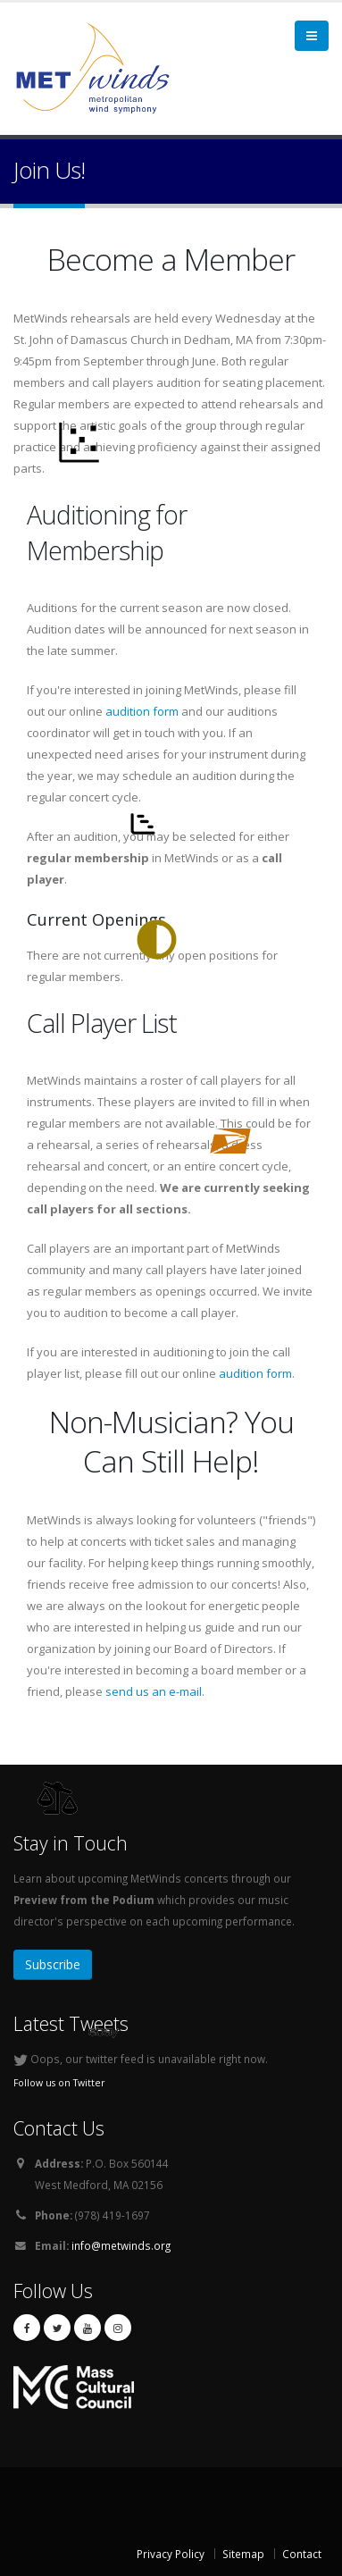 The width and height of the screenshot is (342, 2576). Describe the element at coordinates (79, 445) in the screenshot. I see `view scatter plot visualization` at that location.